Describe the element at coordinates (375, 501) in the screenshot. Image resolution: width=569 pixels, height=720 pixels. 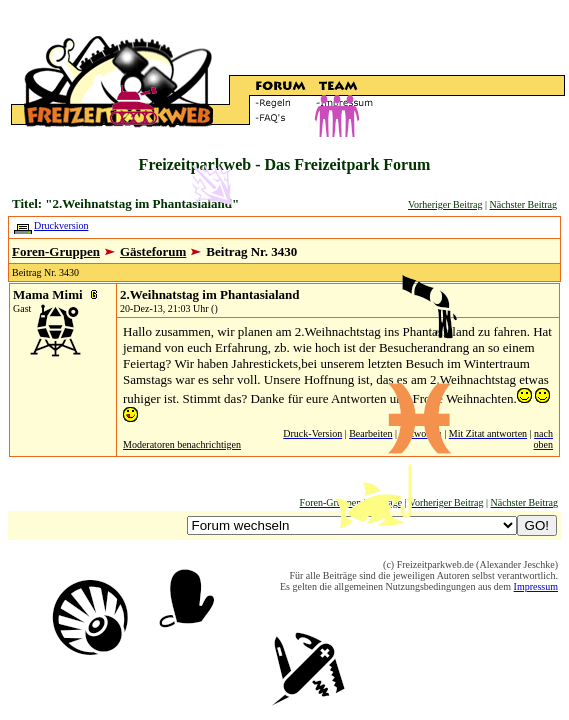
I see `access fishing mini-game or activity` at that location.